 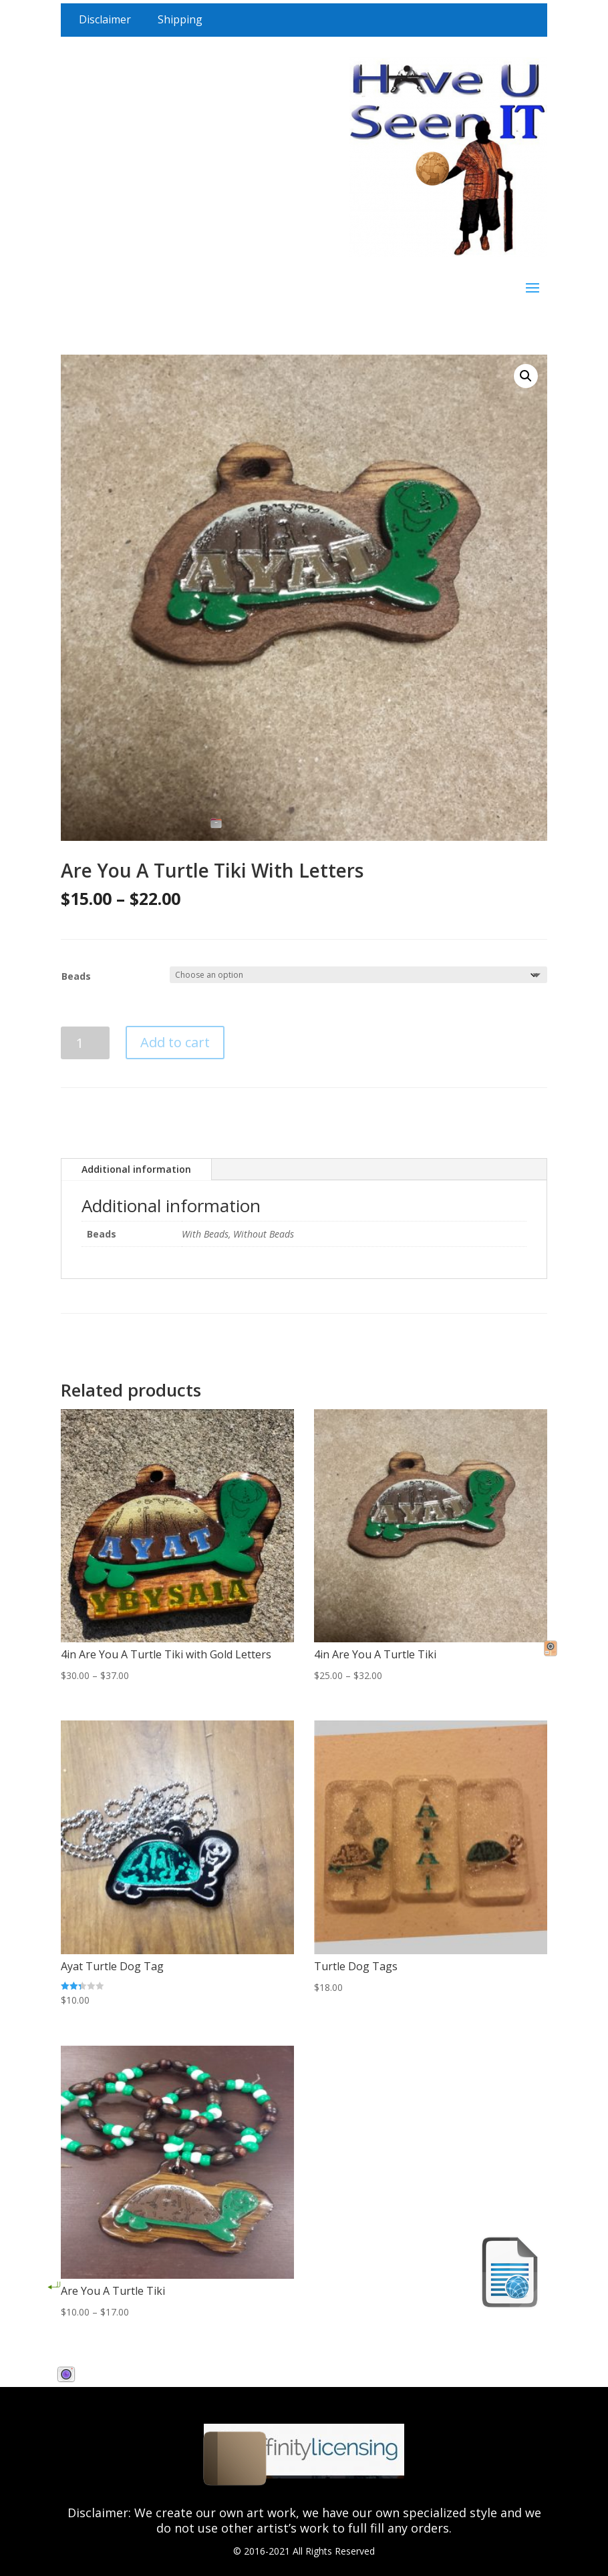 What do you see at coordinates (551, 1648) in the screenshot?
I see `indicates package installation or setup in progress` at bounding box center [551, 1648].